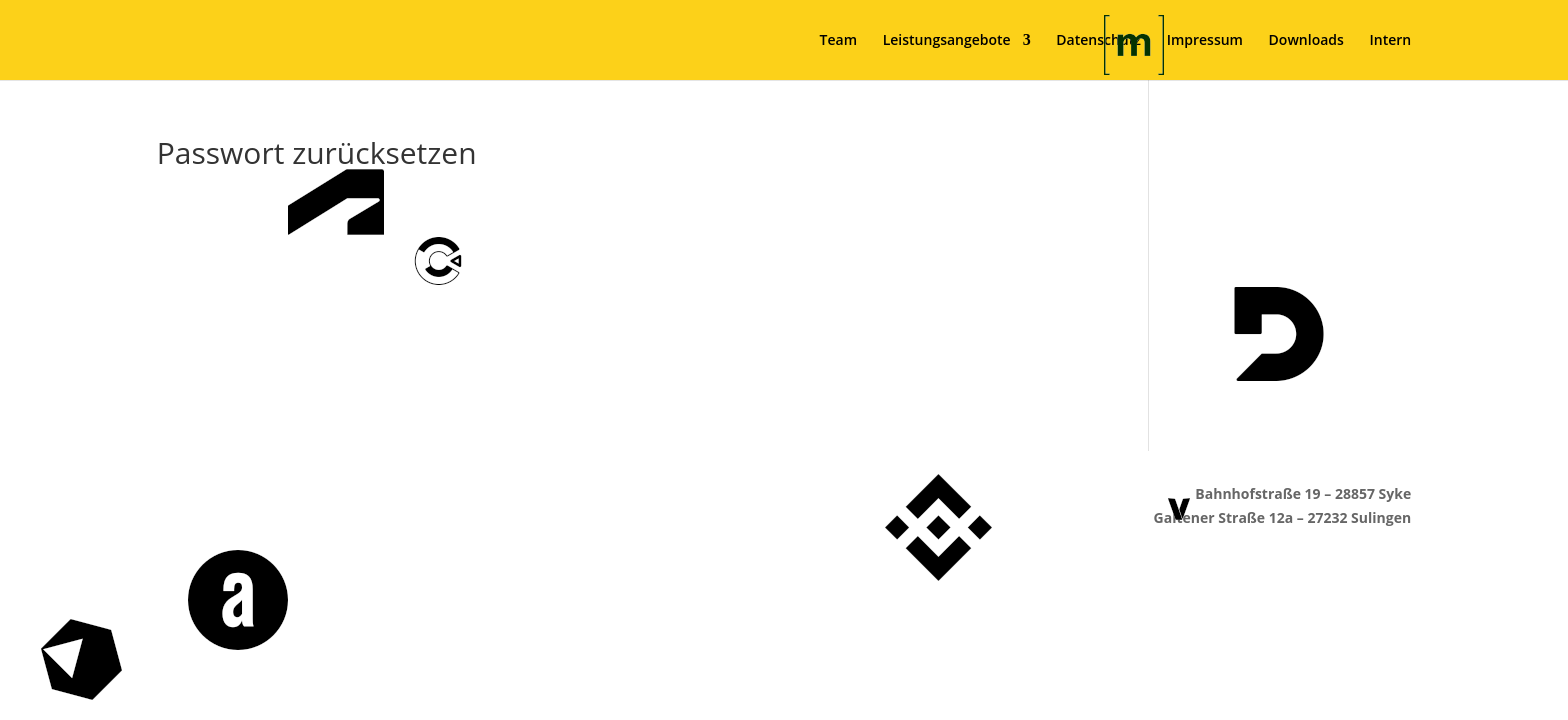 Image resolution: width=1568 pixels, height=720 pixels. I want to click on open matrix messaging app, so click(1134, 45).